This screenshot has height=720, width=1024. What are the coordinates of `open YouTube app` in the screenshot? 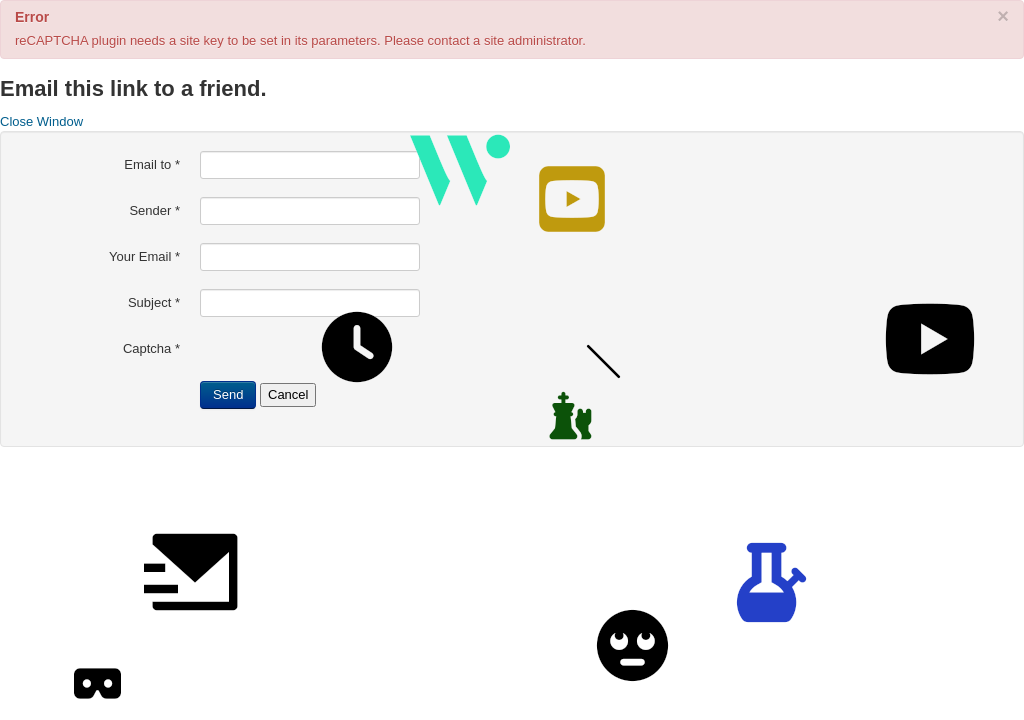 It's located at (930, 339).